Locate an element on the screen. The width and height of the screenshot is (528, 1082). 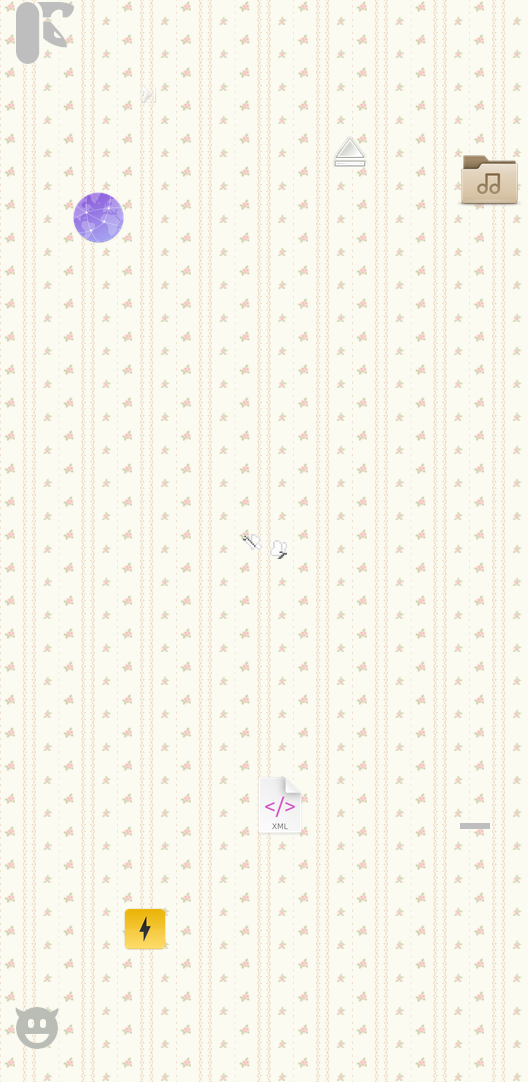
insert a mischievous or playful emoji is located at coordinates (37, 1028).